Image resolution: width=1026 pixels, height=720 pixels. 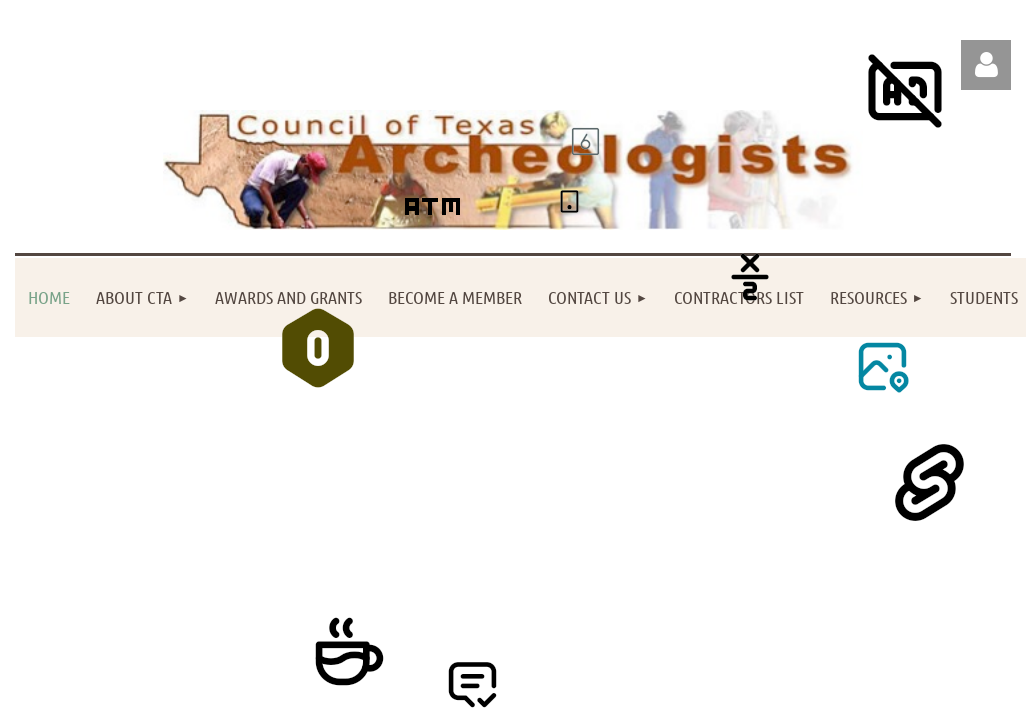 I want to click on indicates an "O" status or category marker, so click(x=318, y=348).